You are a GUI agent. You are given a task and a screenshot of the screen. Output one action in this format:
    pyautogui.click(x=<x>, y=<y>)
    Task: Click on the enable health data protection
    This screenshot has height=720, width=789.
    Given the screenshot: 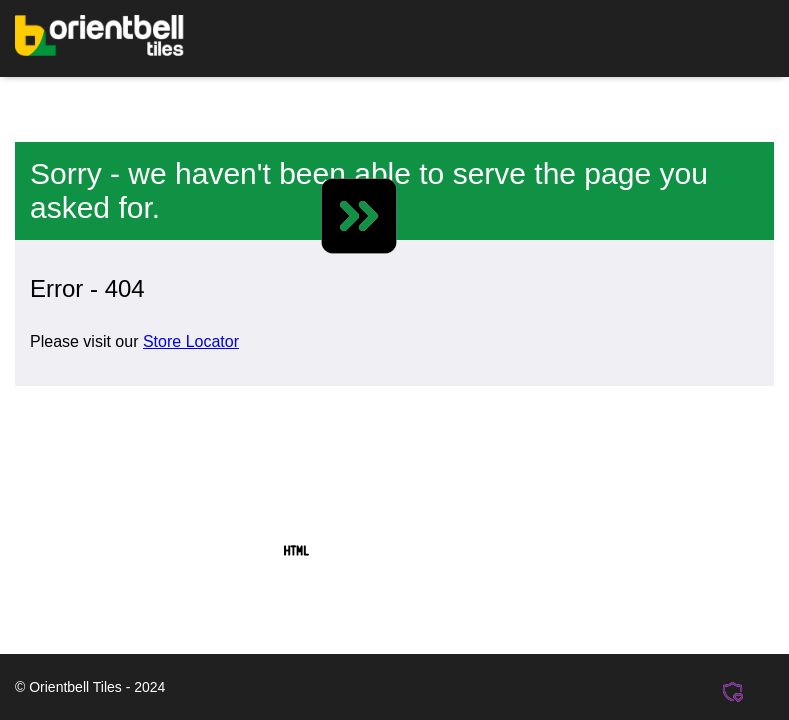 What is the action you would take?
    pyautogui.click(x=732, y=691)
    